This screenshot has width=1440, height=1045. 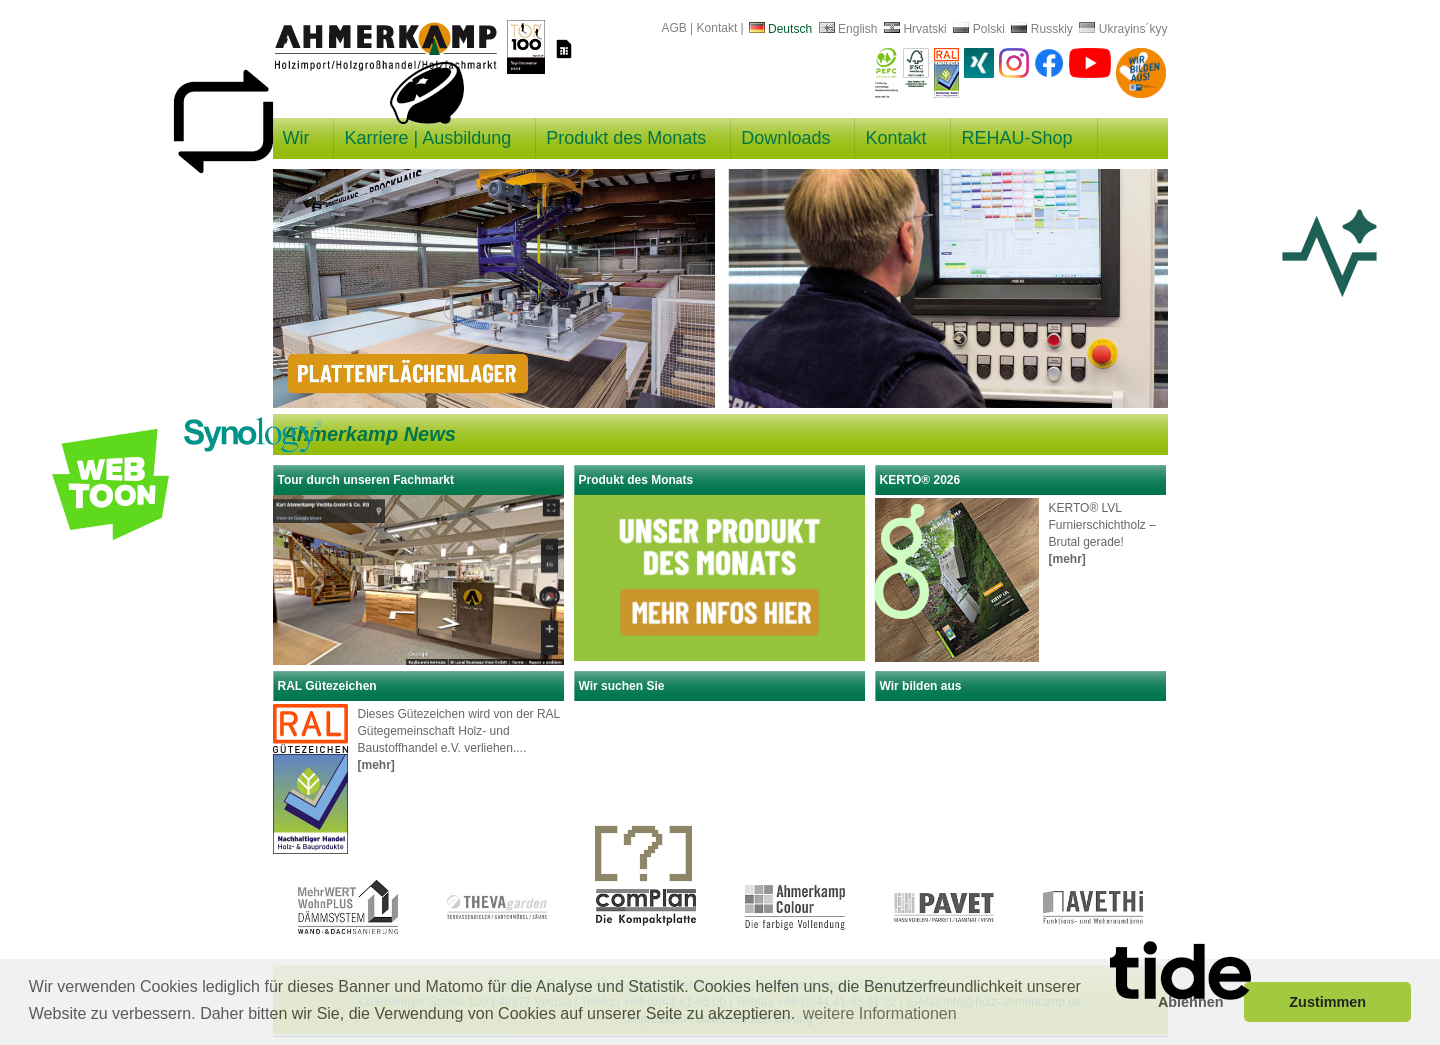 I want to click on open the Webtoon app, so click(x=110, y=484).